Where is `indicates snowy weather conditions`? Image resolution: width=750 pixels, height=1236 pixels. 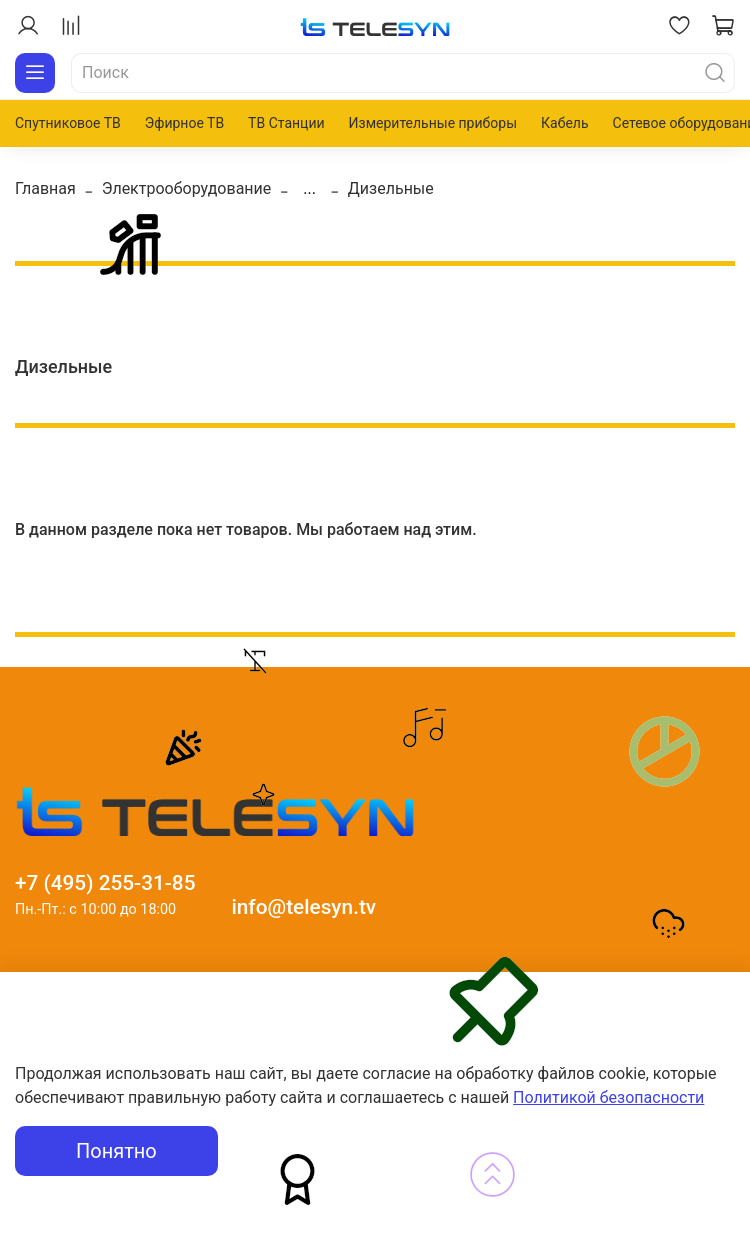
indicates snowy weather conditions is located at coordinates (668, 923).